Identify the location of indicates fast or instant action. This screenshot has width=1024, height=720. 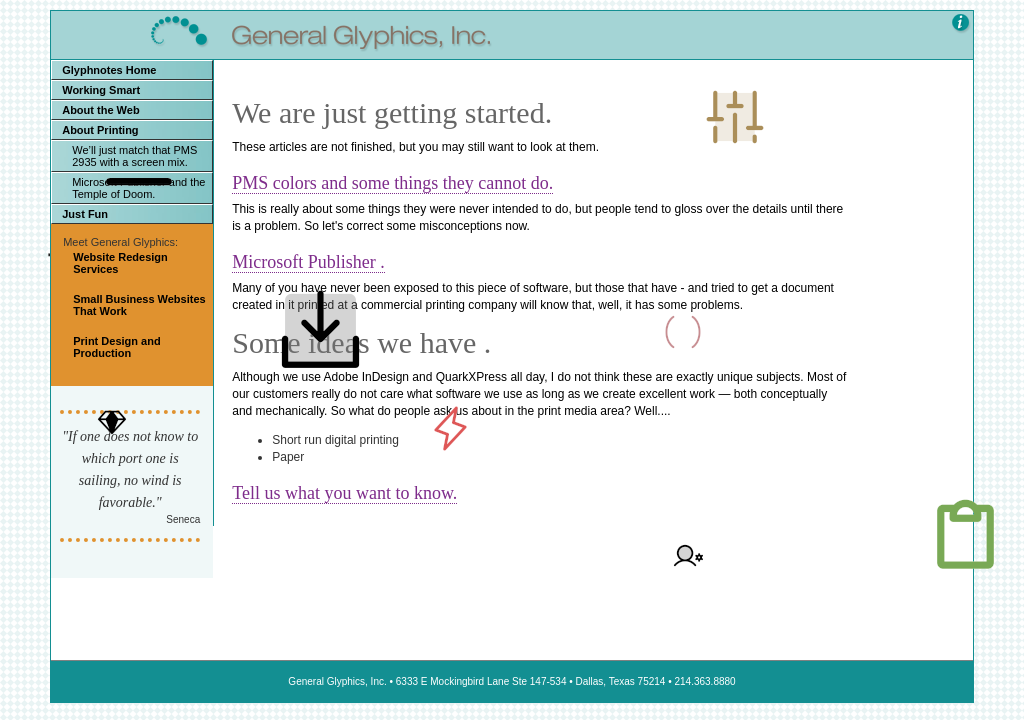
(450, 428).